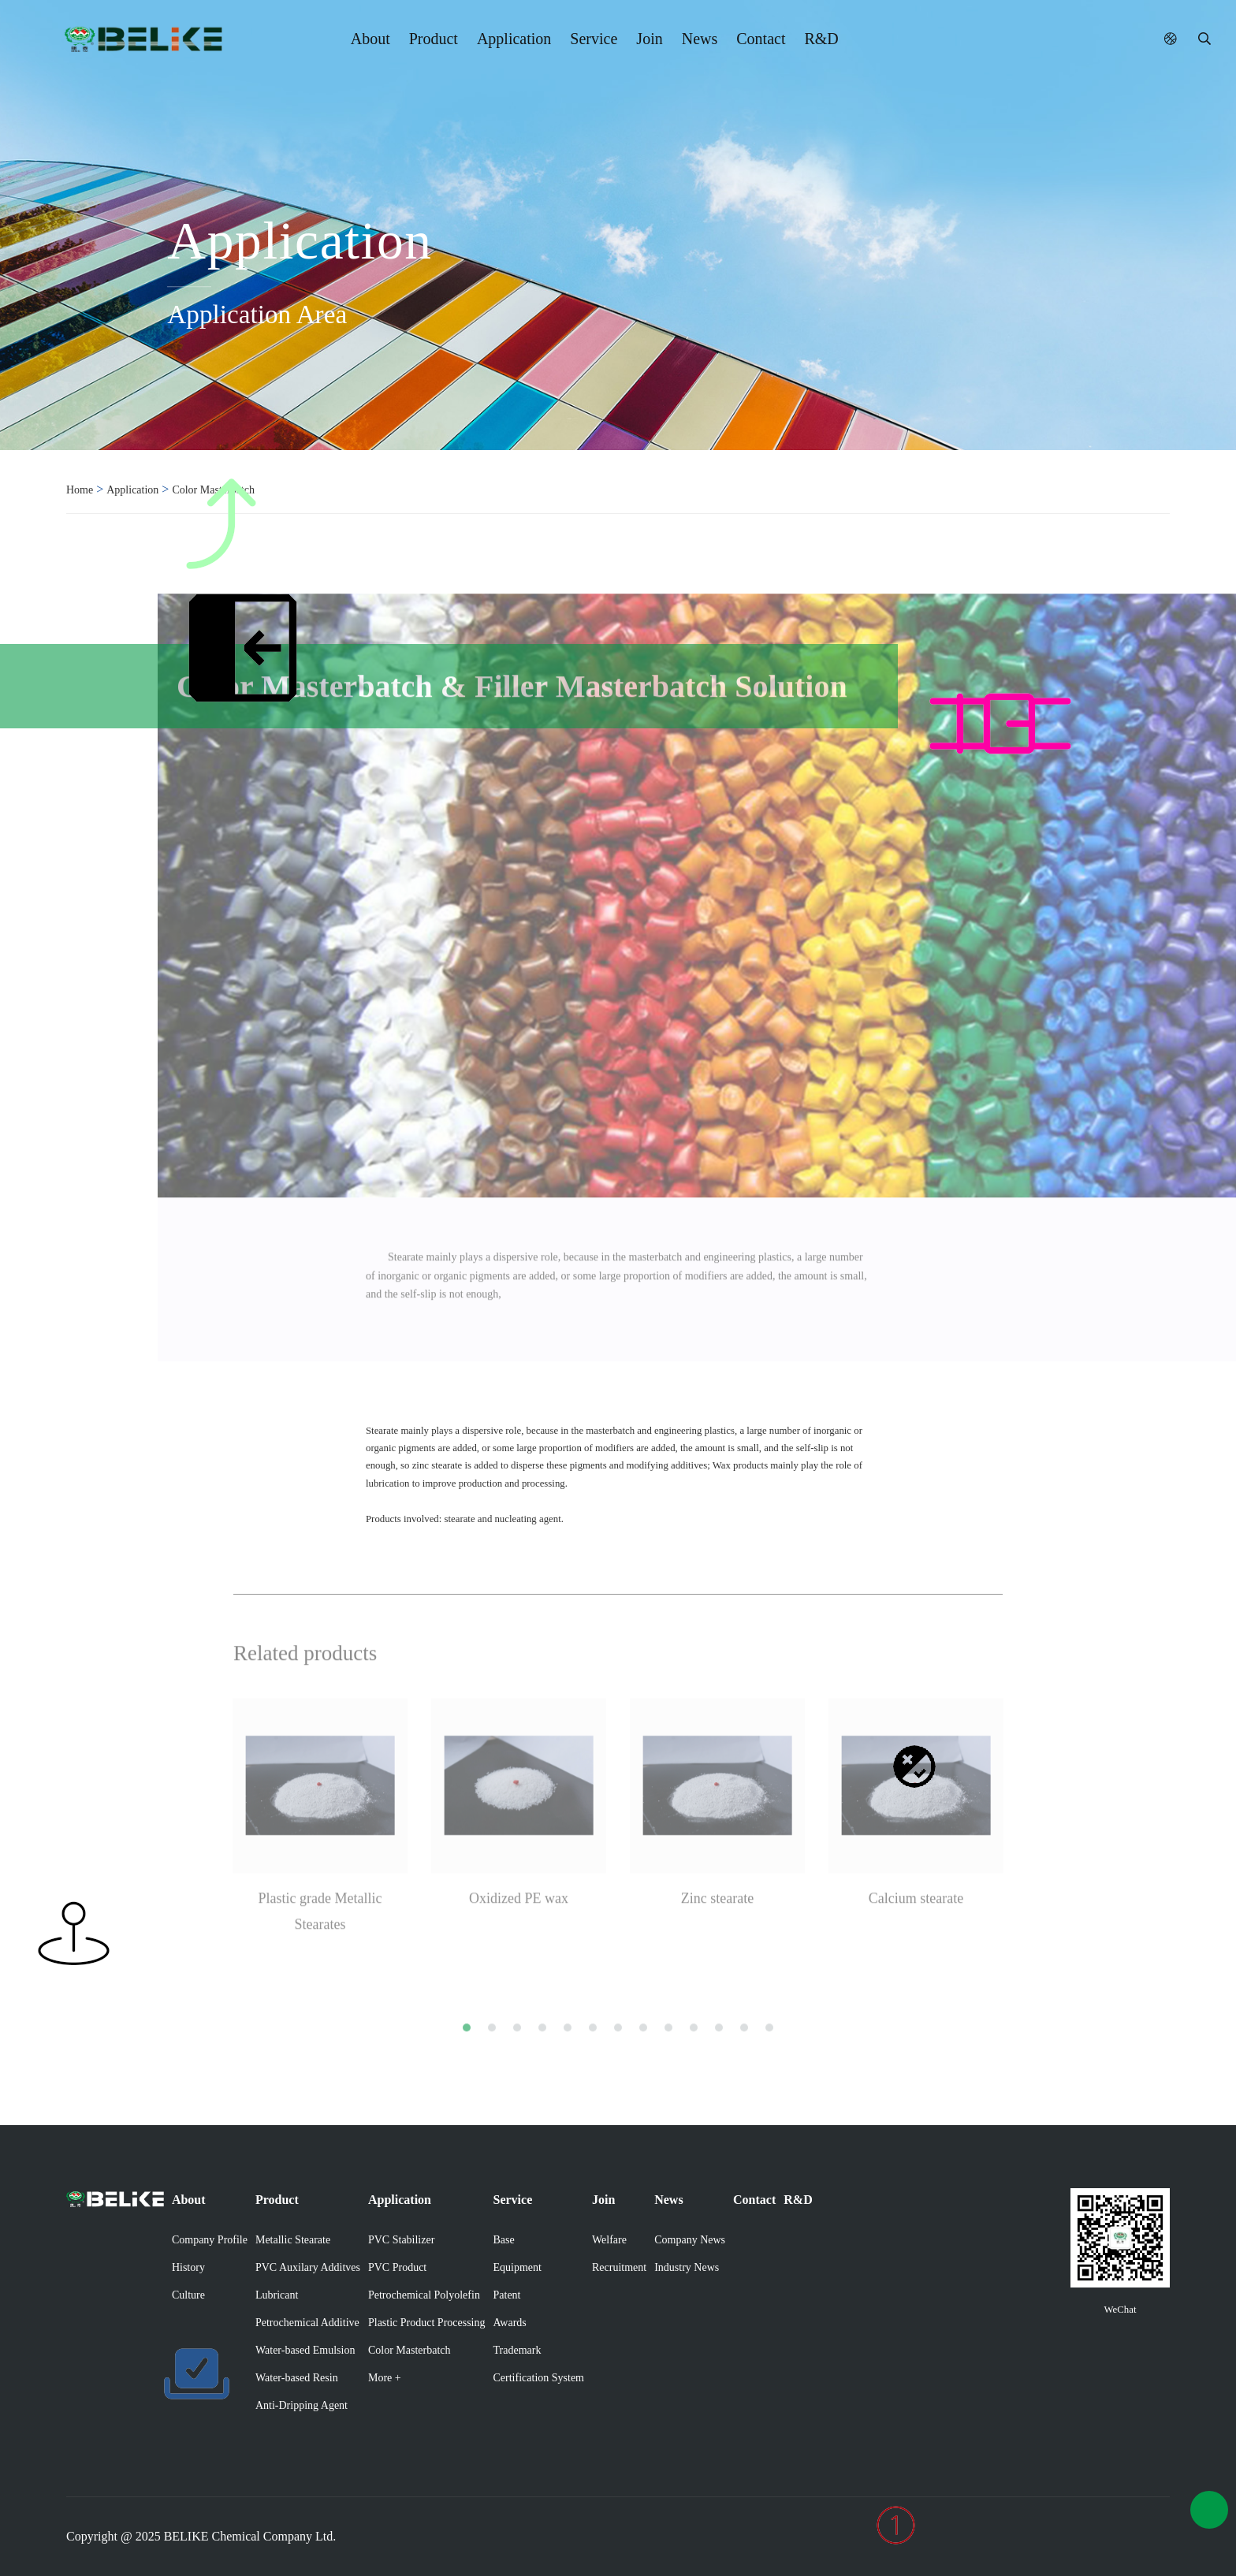 The image size is (1236, 2576). I want to click on adjust belt or strap settings, so click(1000, 724).